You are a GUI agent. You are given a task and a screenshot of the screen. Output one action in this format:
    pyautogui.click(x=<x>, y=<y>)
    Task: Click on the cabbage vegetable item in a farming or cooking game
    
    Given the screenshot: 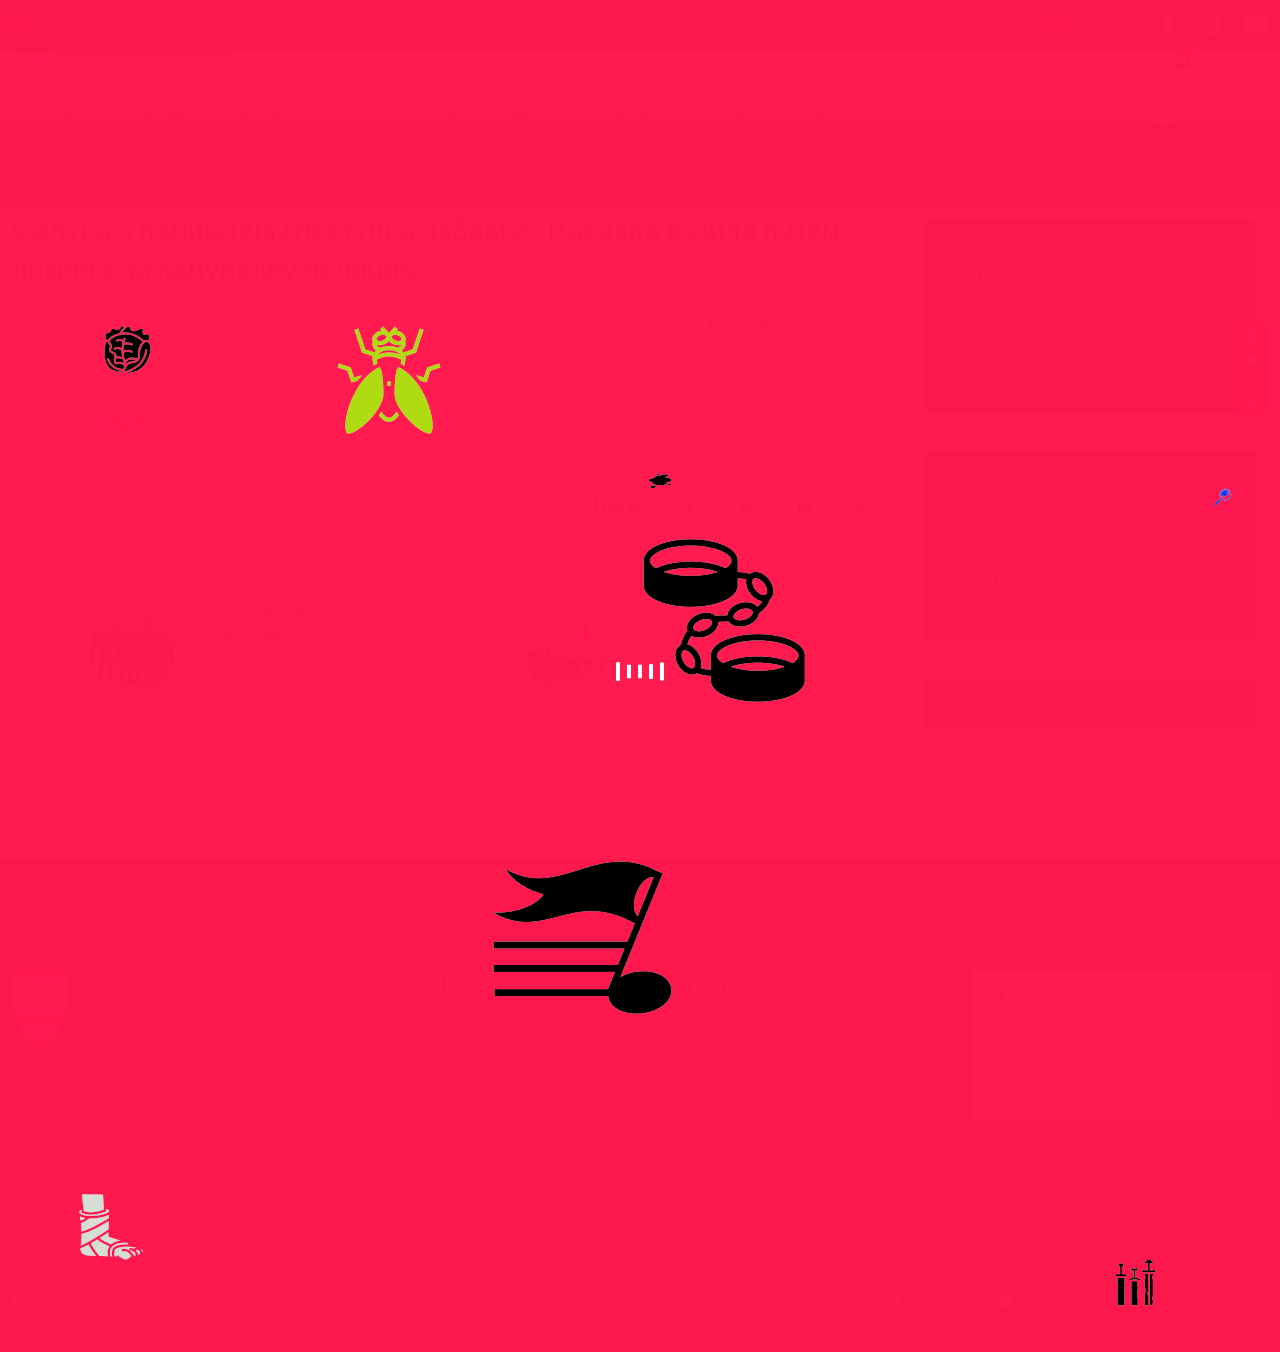 What is the action you would take?
    pyautogui.click(x=127, y=349)
    